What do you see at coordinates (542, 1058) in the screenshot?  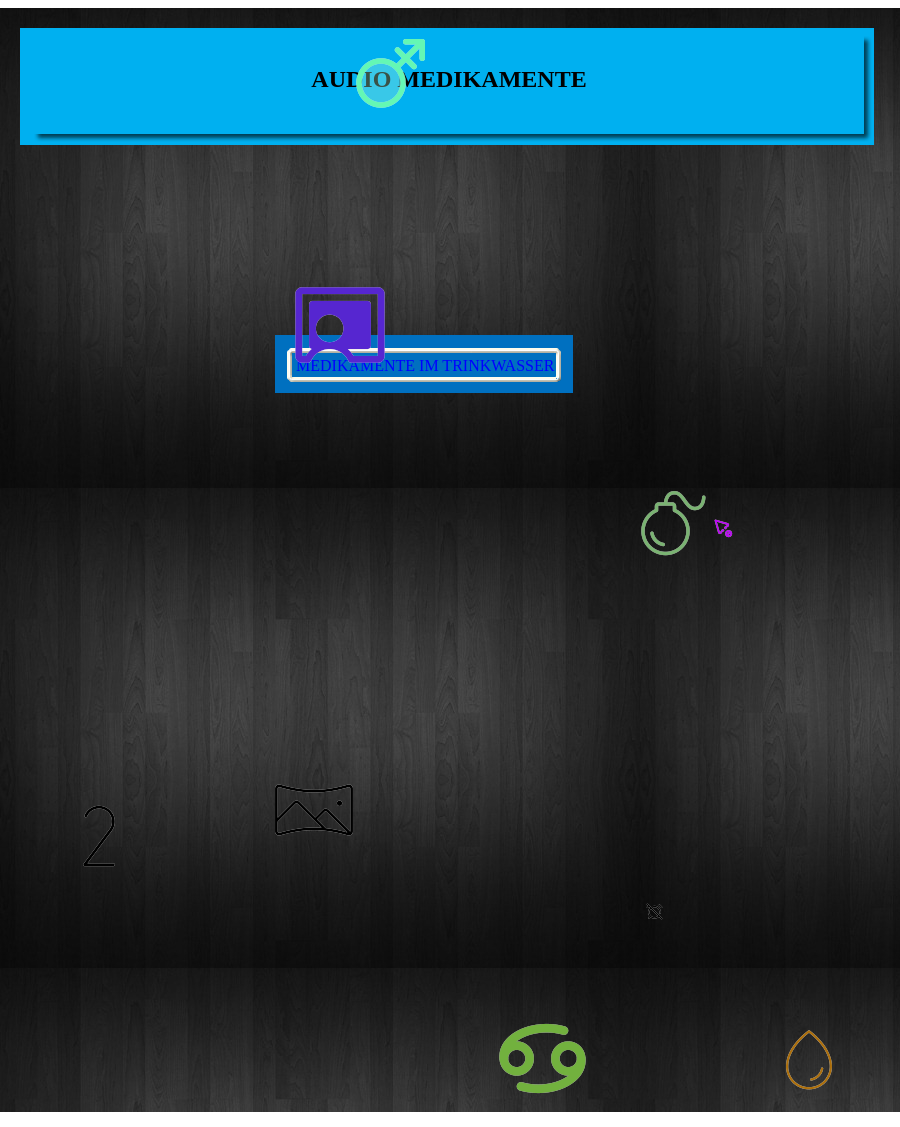 I see `indicates cancer zodiac sign` at bounding box center [542, 1058].